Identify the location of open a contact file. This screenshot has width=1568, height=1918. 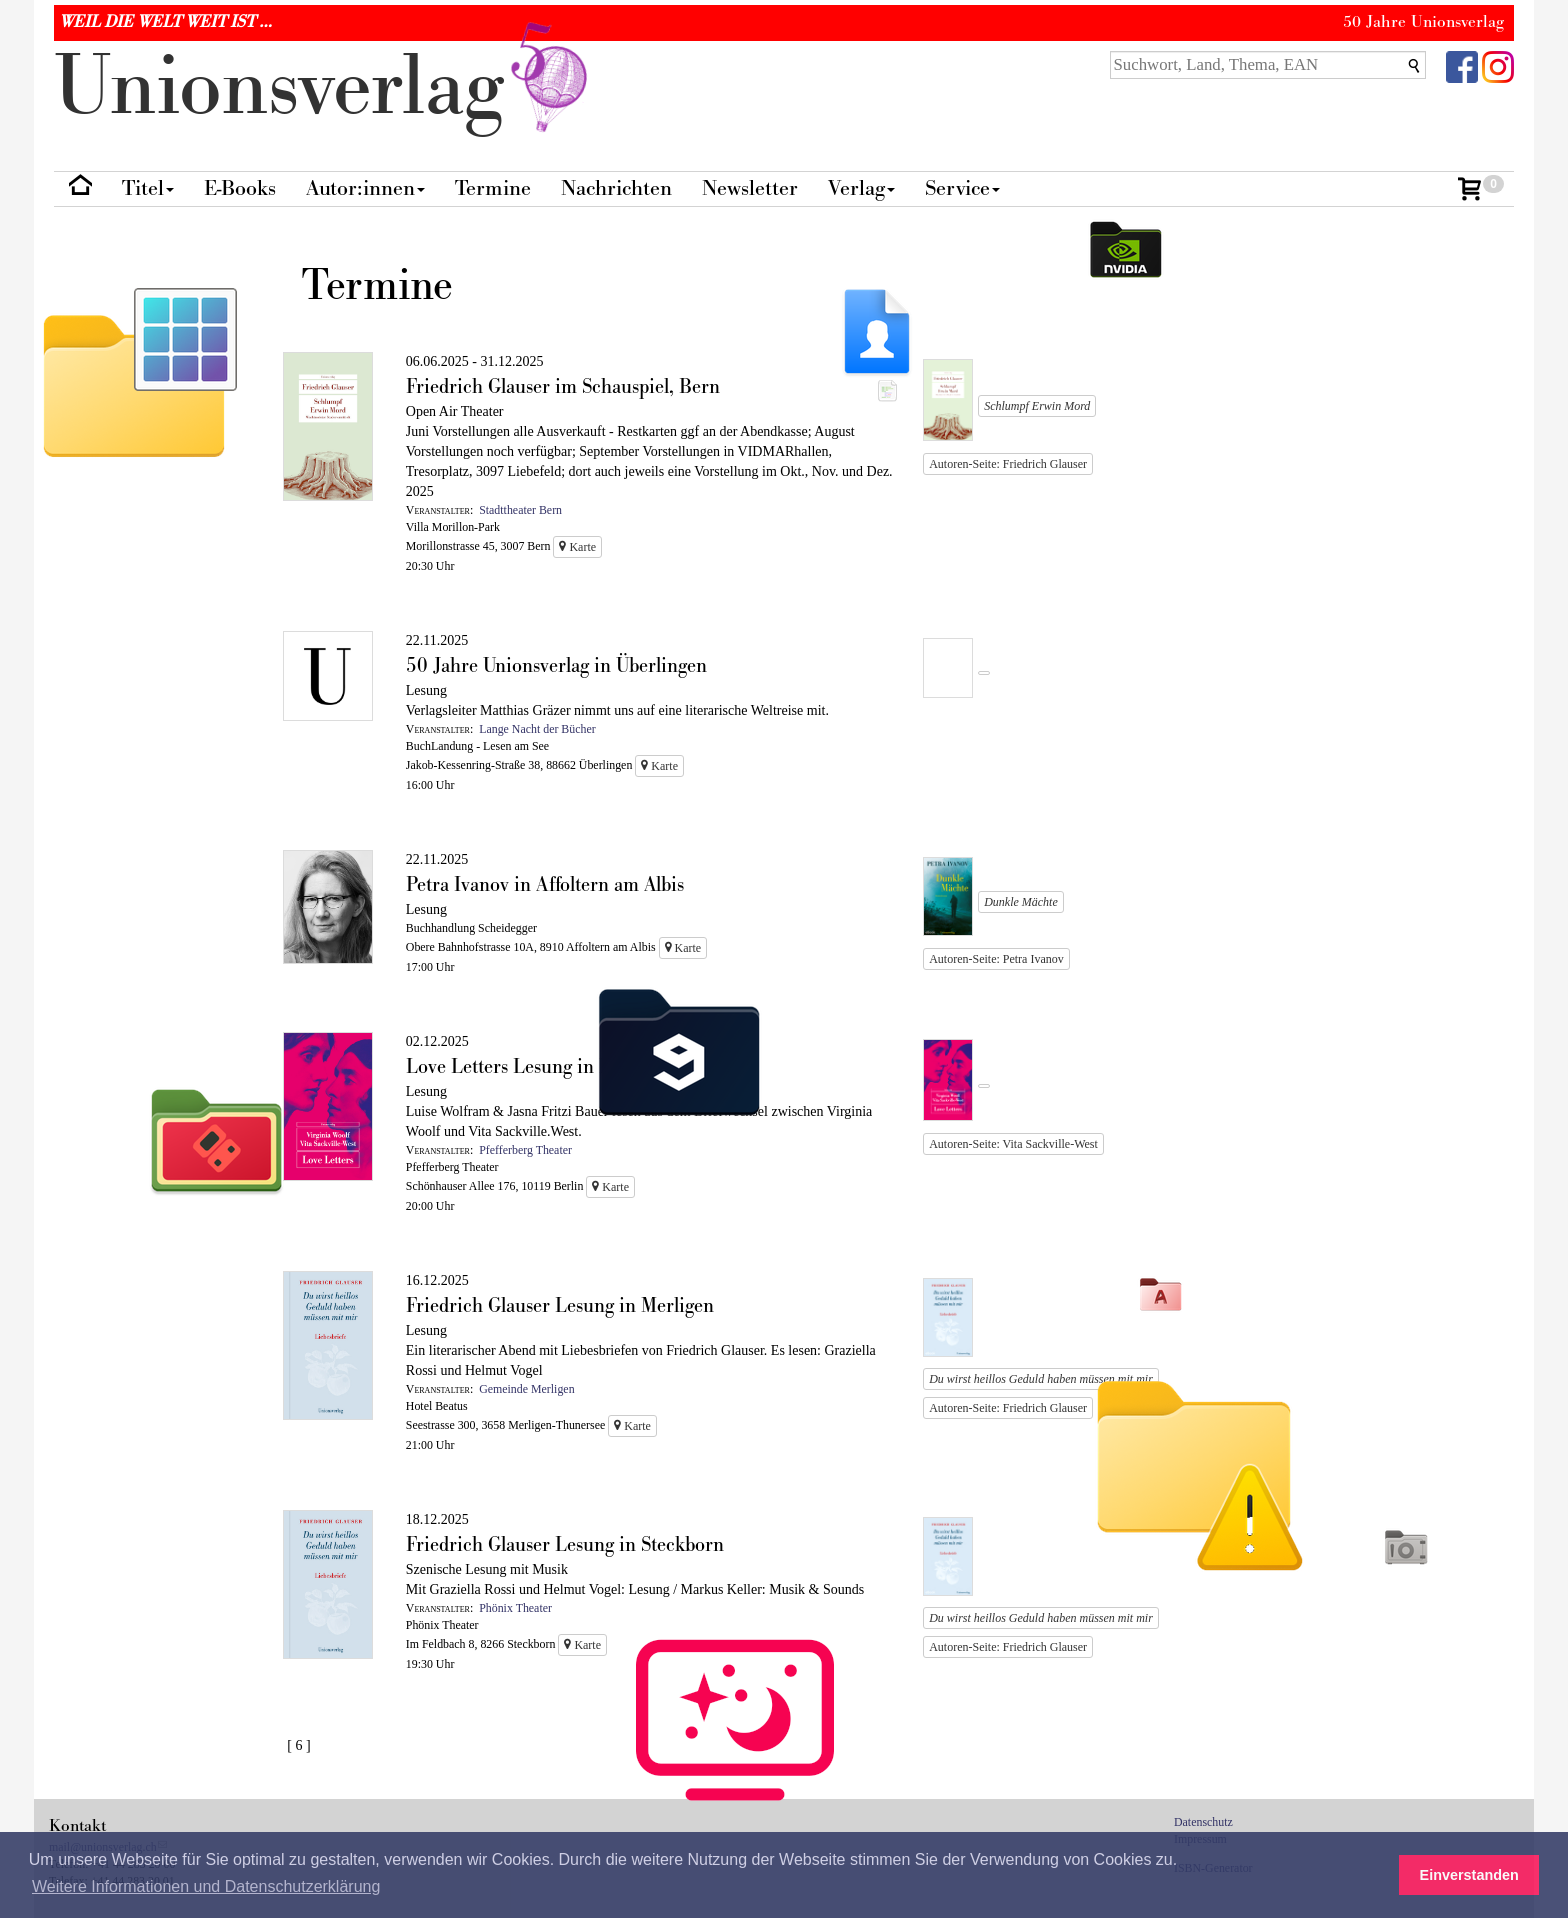
(877, 333).